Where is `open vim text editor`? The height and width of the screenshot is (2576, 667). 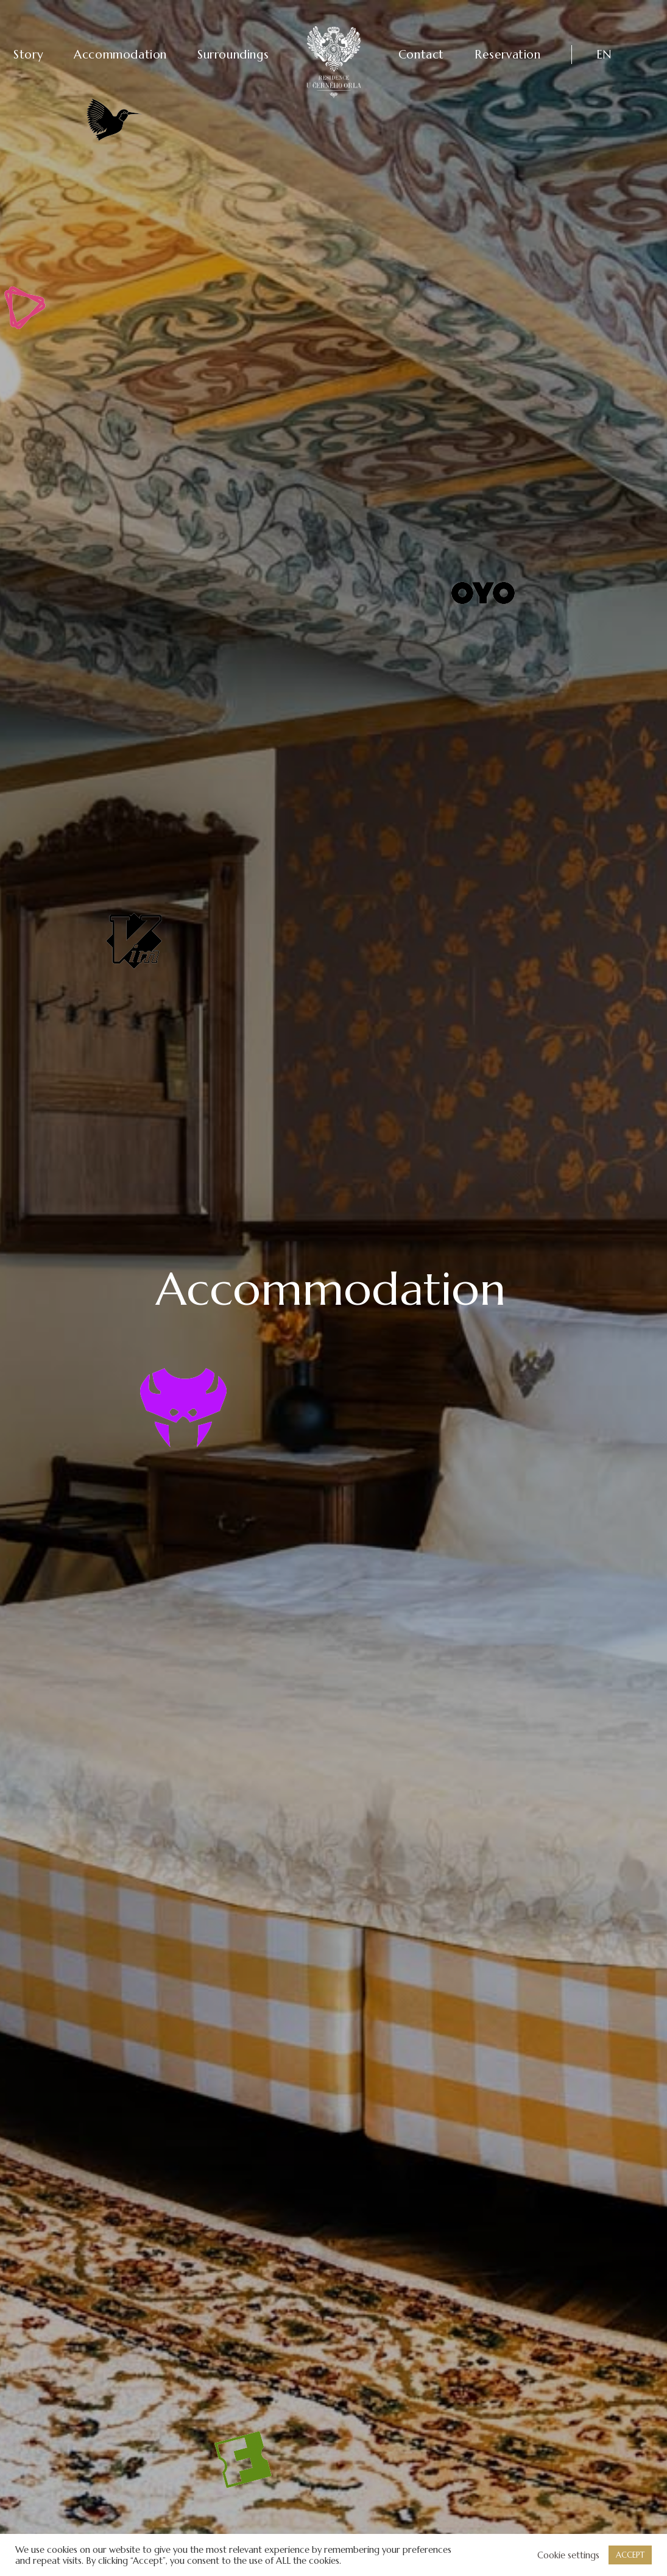 open vim text editor is located at coordinates (134, 941).